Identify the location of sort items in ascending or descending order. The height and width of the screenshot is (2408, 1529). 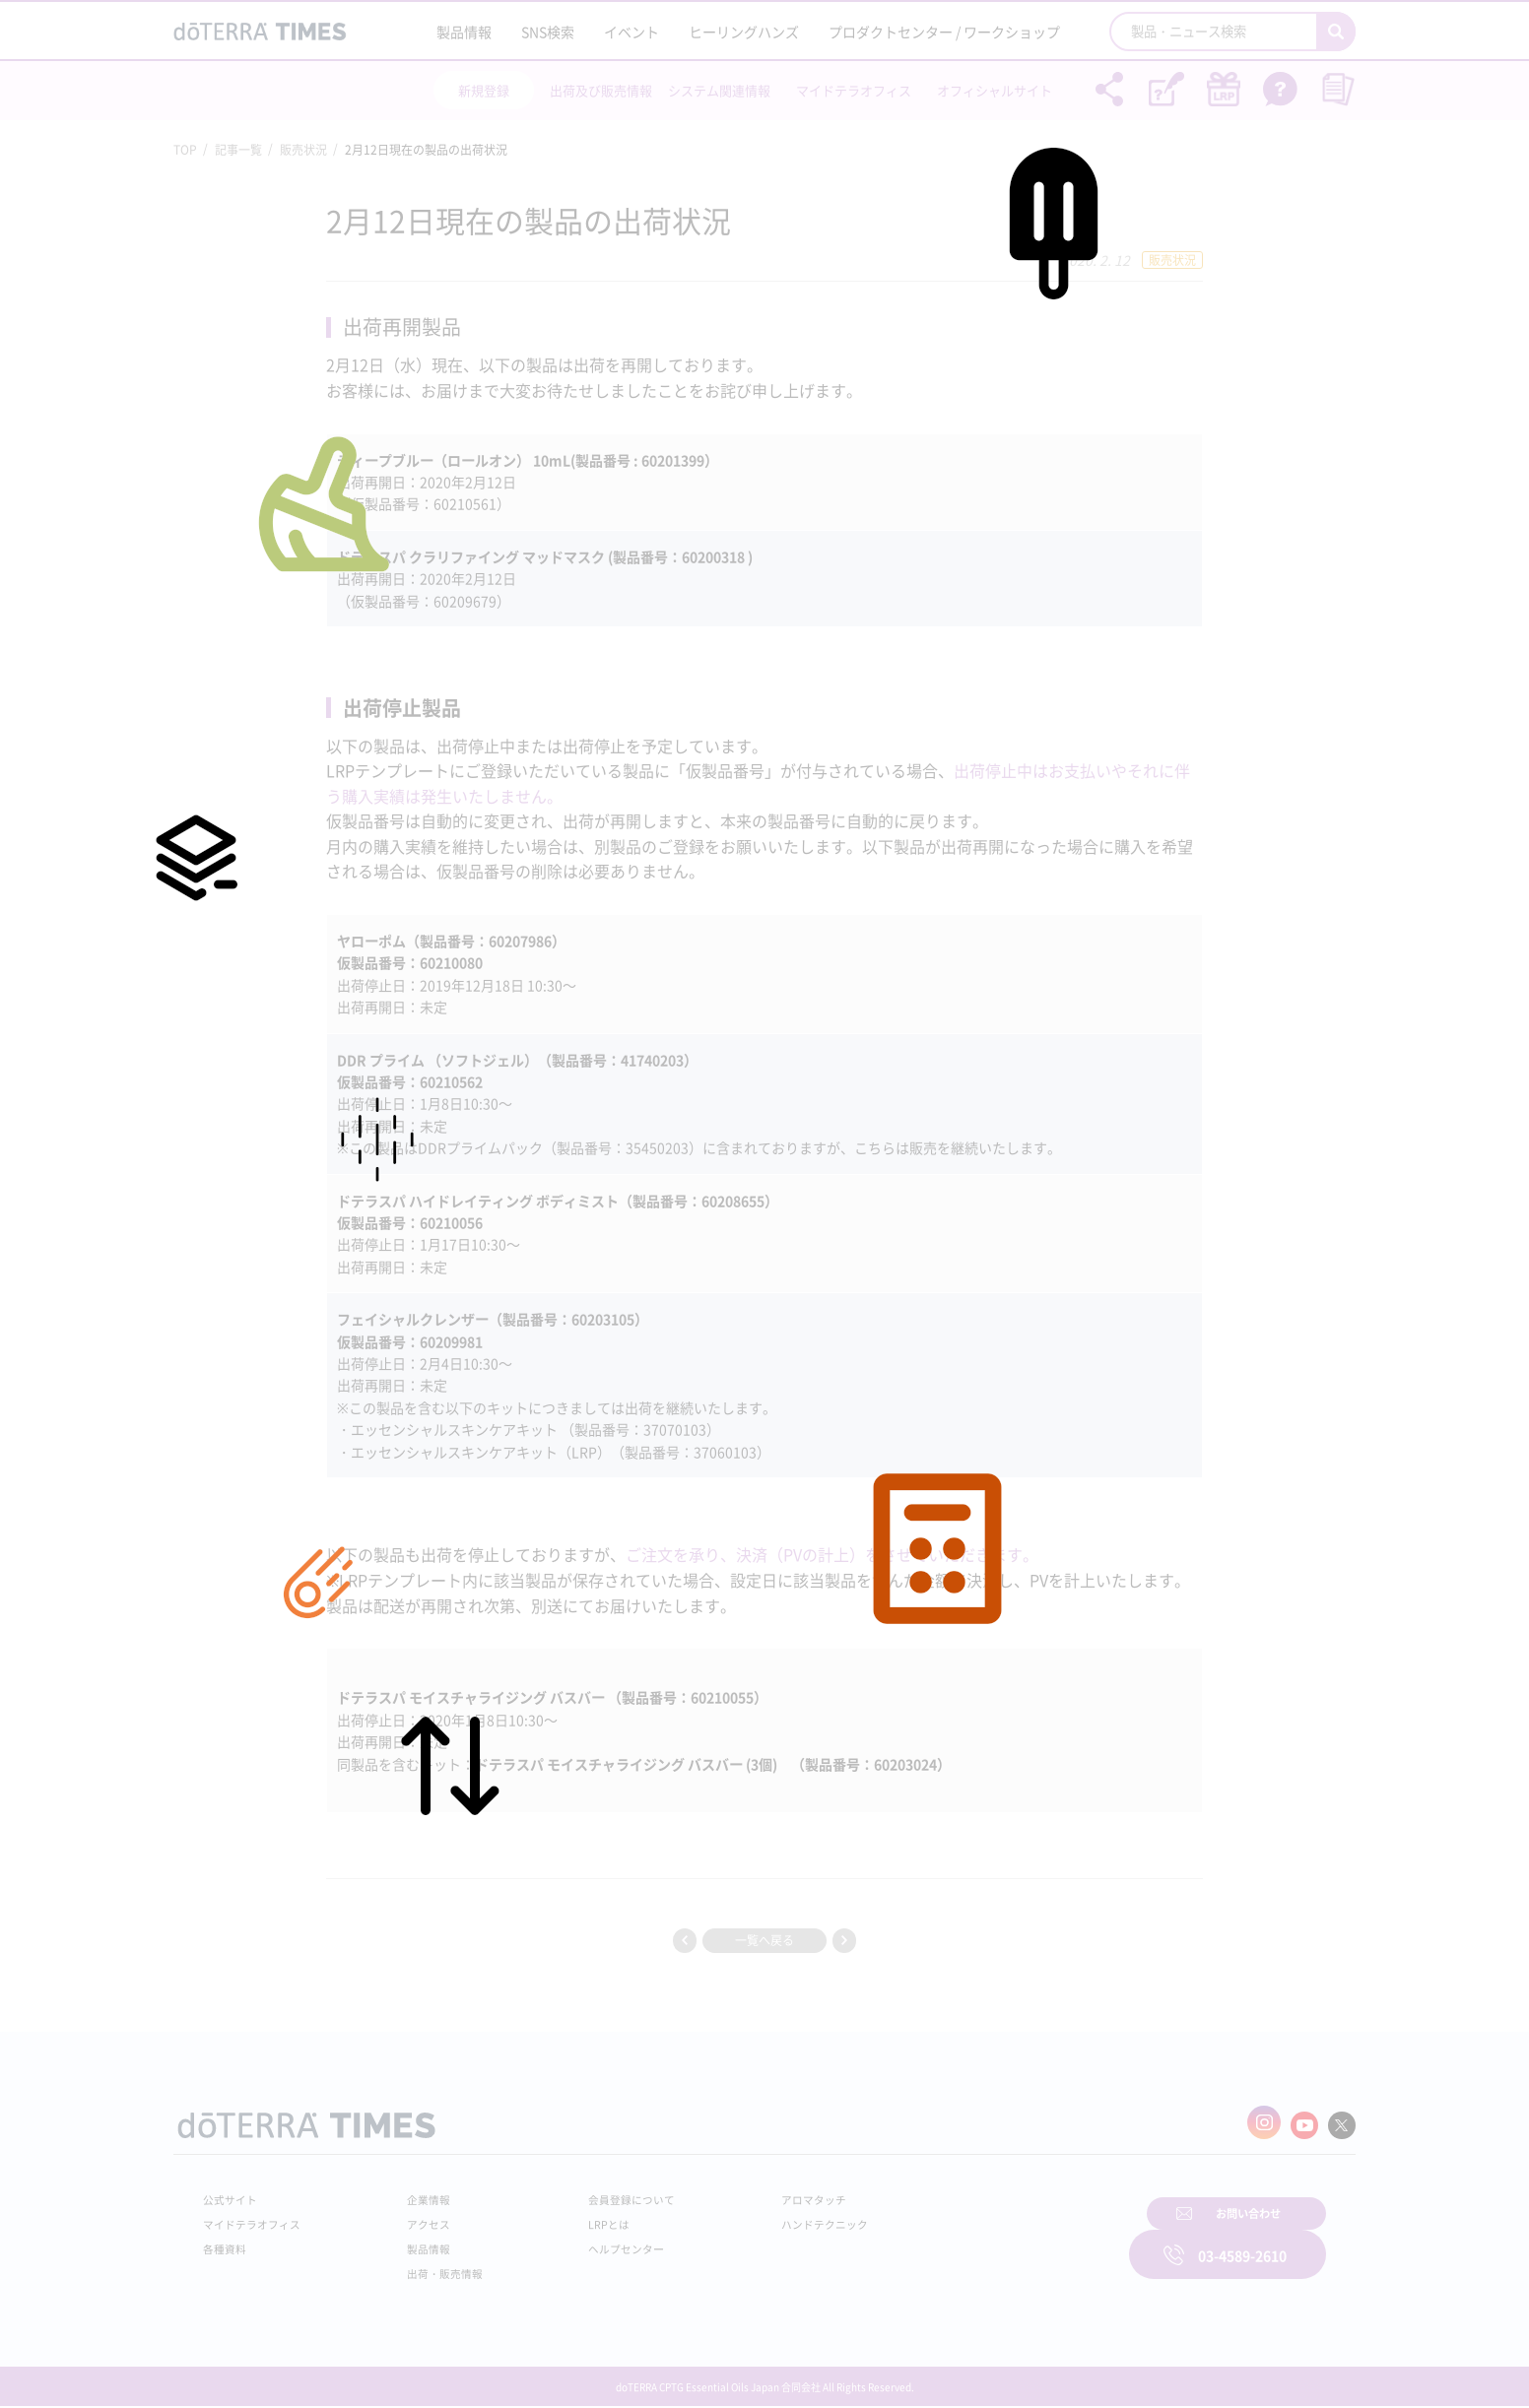
(450, 1766).